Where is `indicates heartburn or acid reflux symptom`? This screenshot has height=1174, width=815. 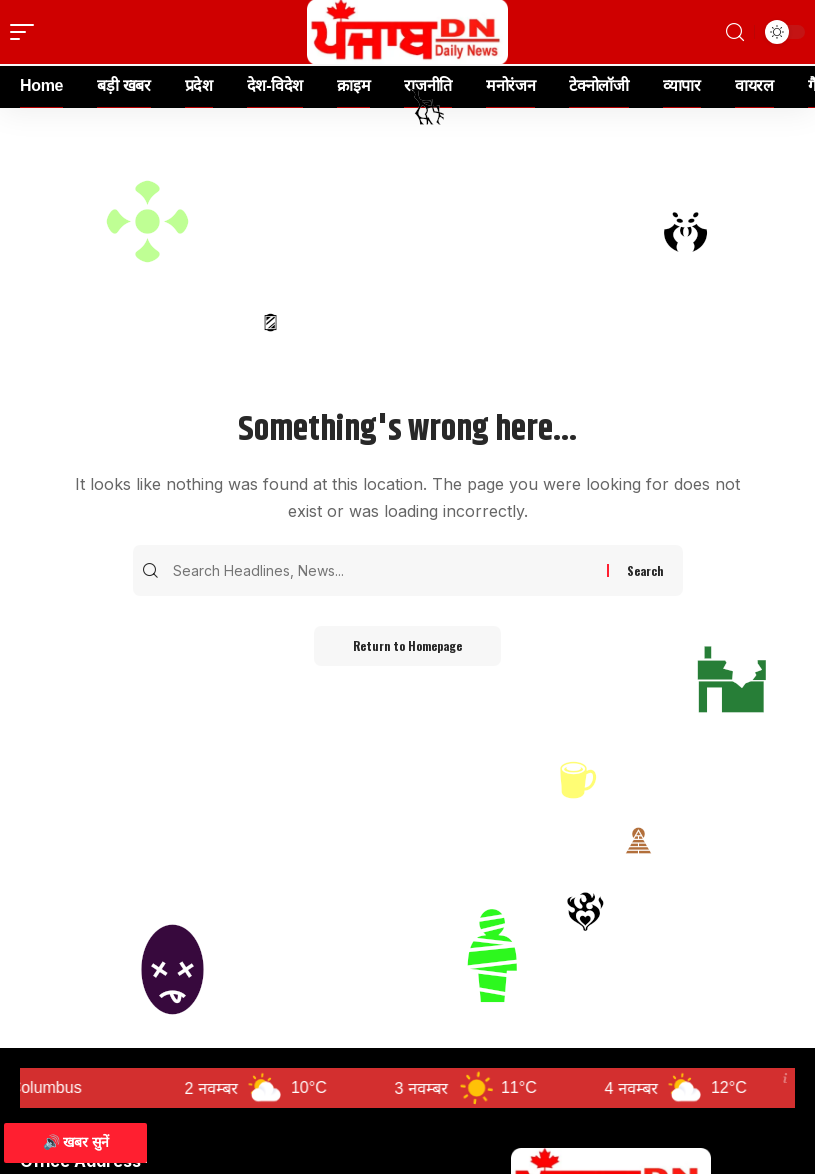
indicates heartburn or acid reflux symptom is located at coordinates (584, 911).